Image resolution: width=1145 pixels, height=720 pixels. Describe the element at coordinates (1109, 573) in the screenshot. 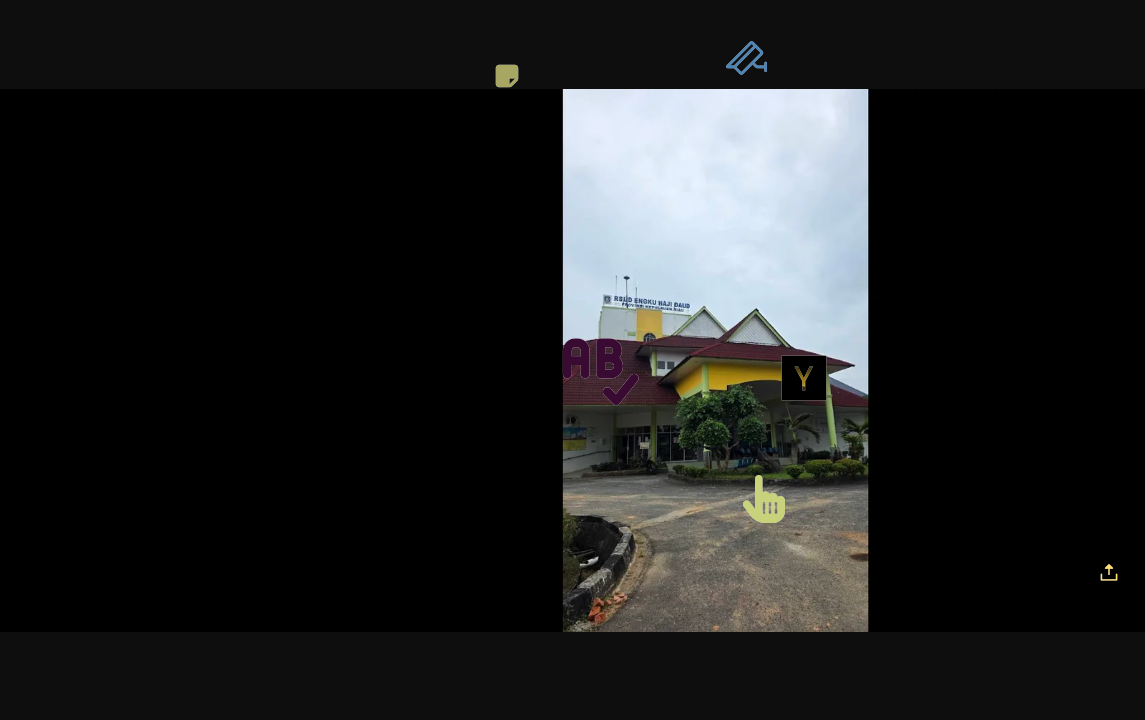

I see `upload a file or document` at that location.